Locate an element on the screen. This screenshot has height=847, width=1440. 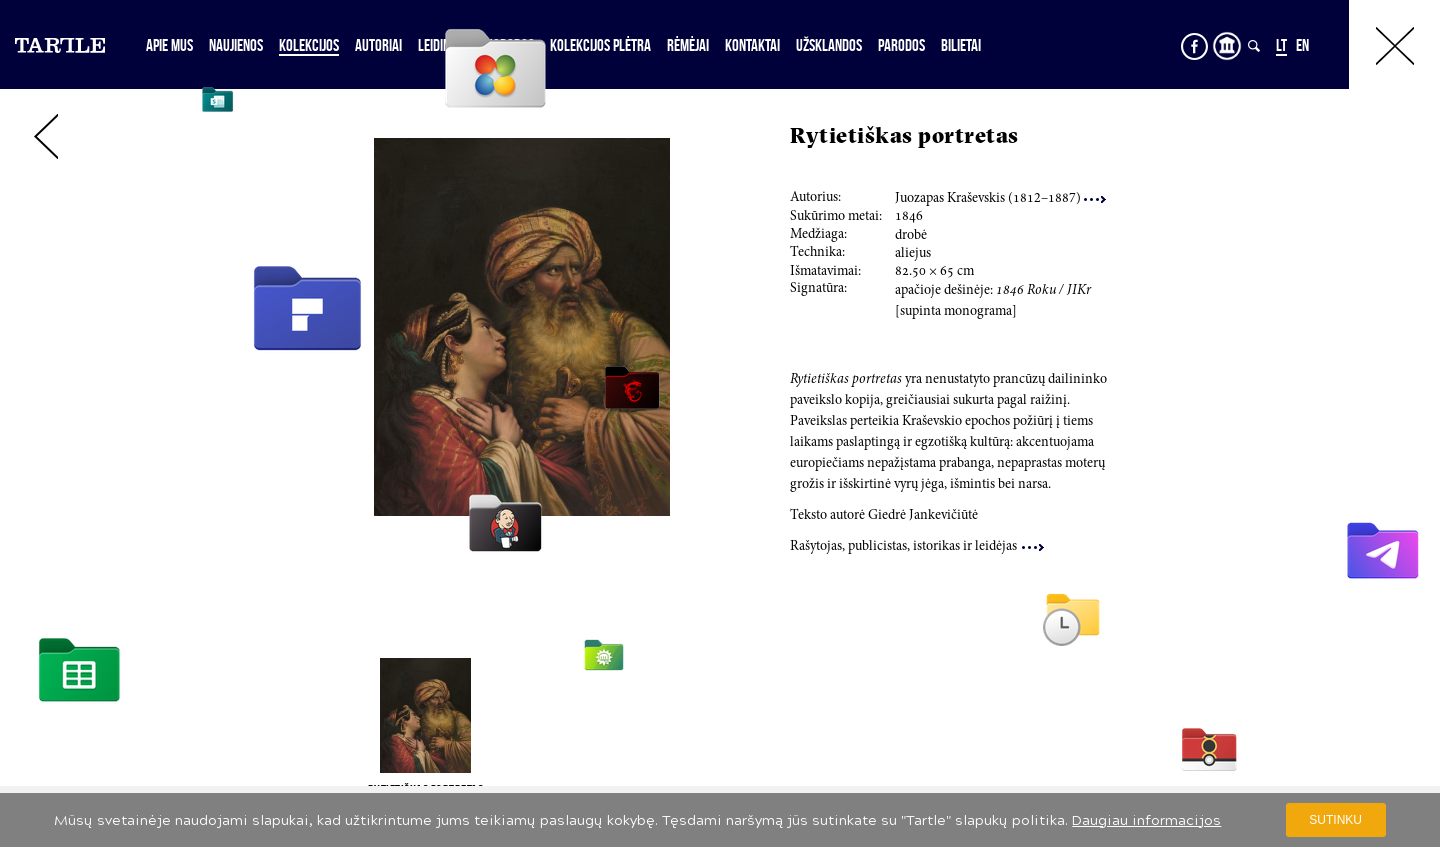
open pokémon repeat ball themed folder is located at coordinates (1209, 751).